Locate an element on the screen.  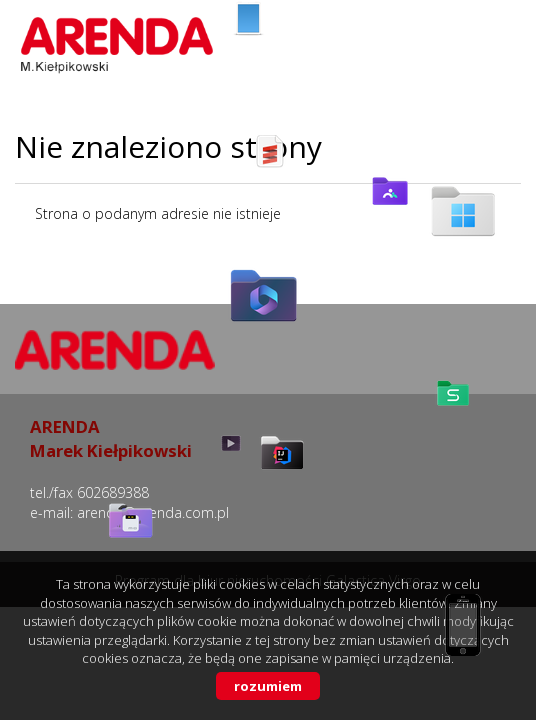
open wondershare famisafe app folder is located at coordinates (390, 192).